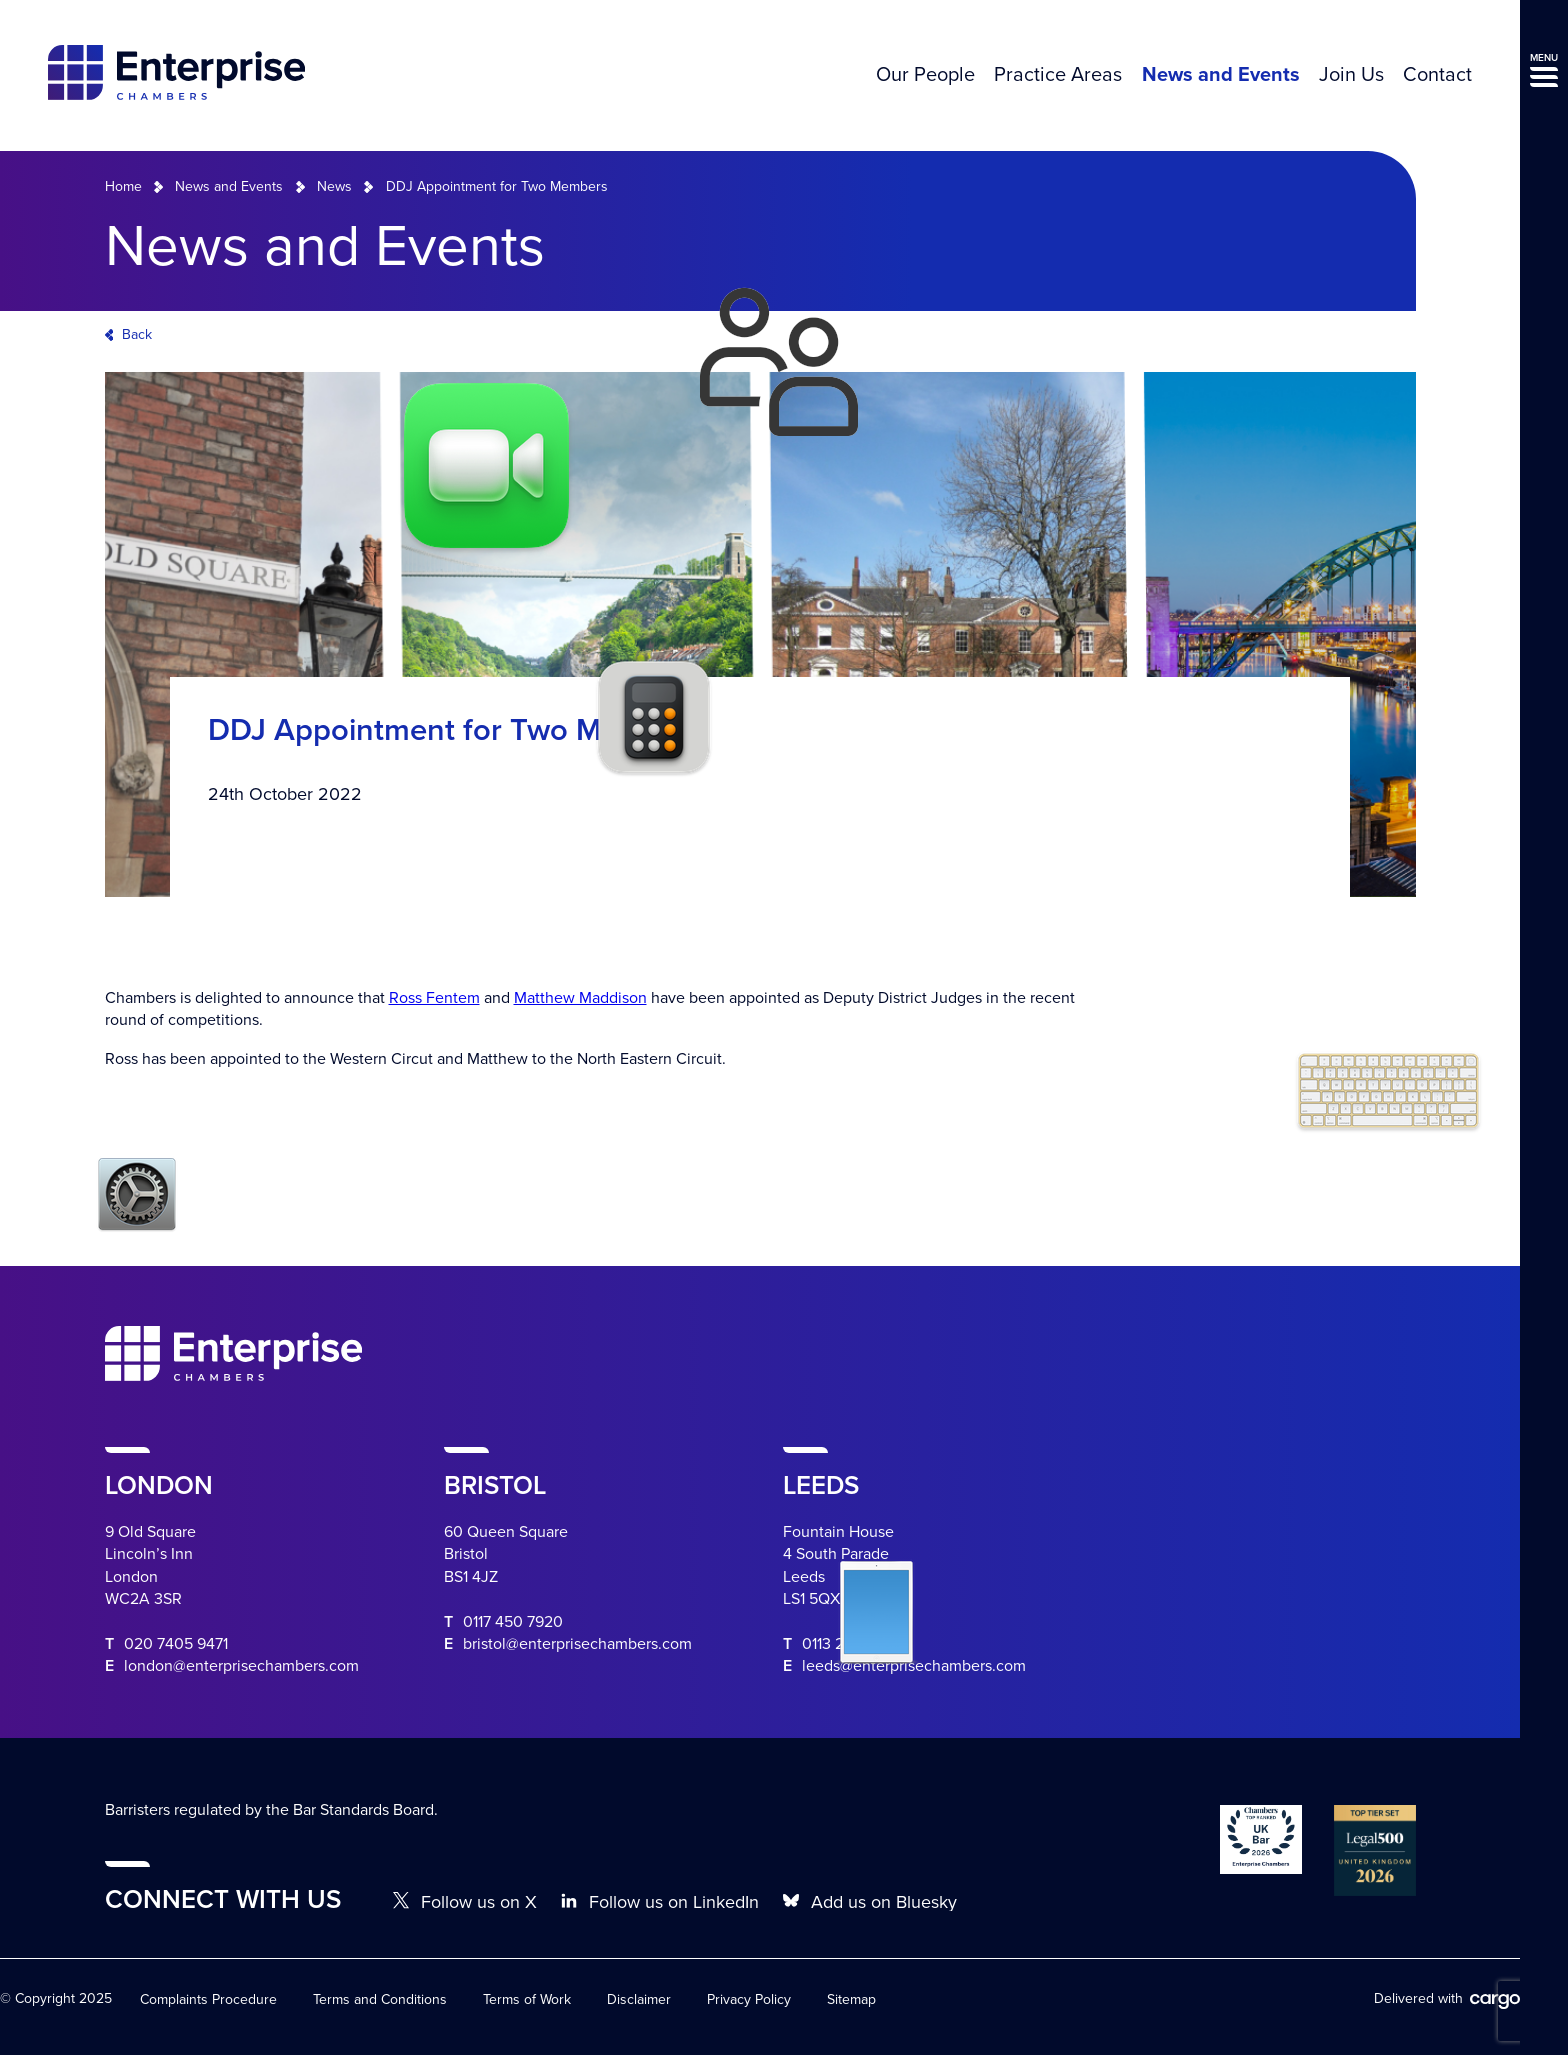 The image size is (1568, 2055). Describe the element at coordinates (137, 1194) in the screenshot. I see `access advertising and privacy settings` at that location.